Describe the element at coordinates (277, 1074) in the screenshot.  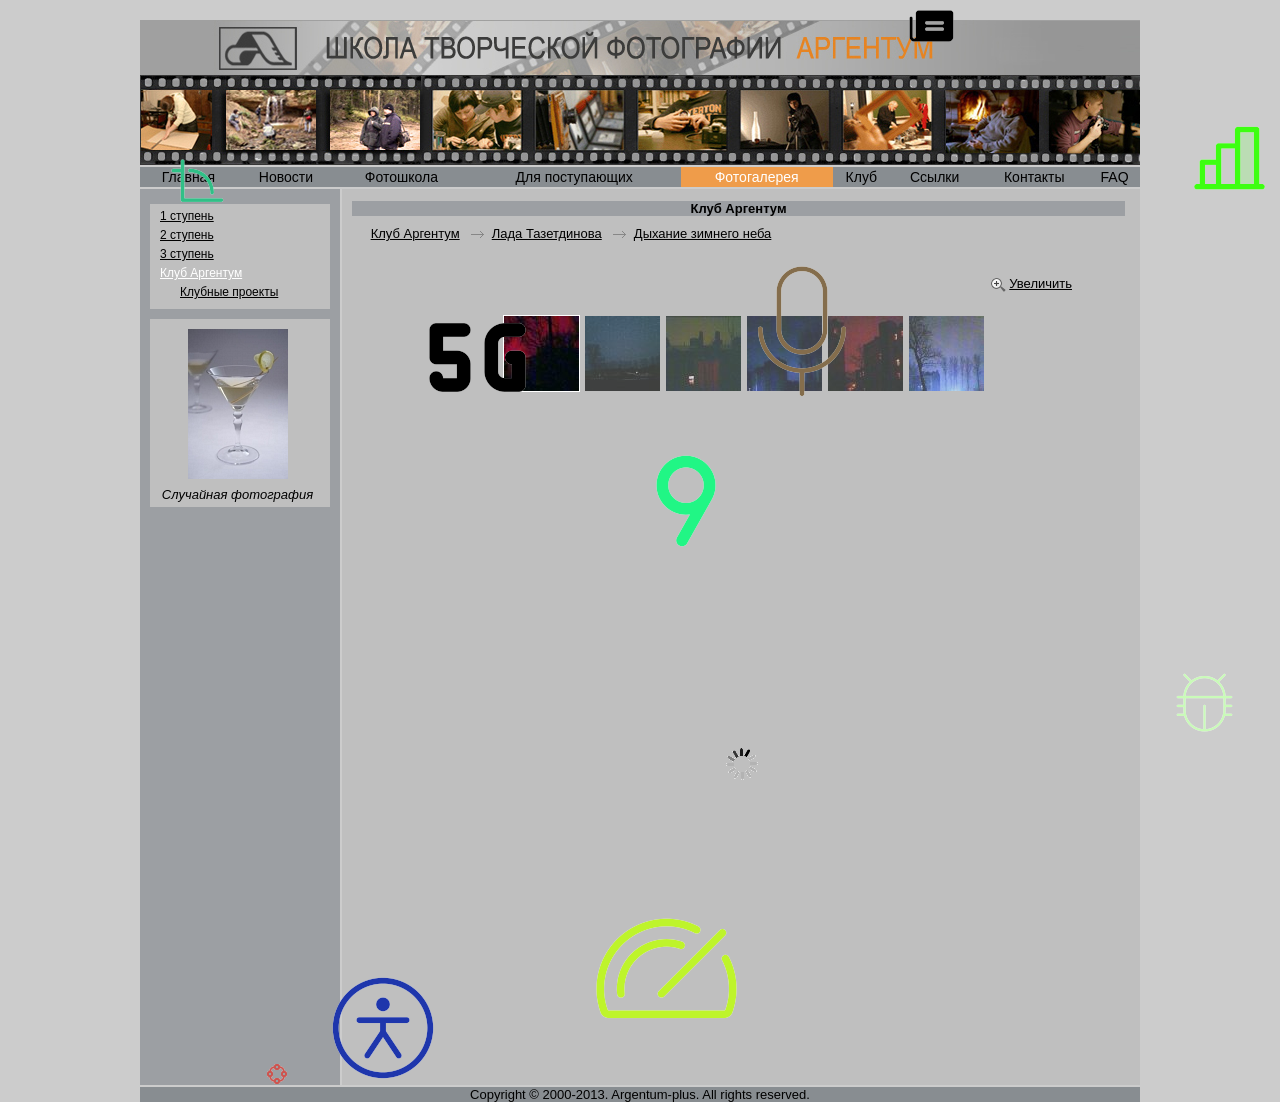
I see `edit vector path anchor points` at that location.